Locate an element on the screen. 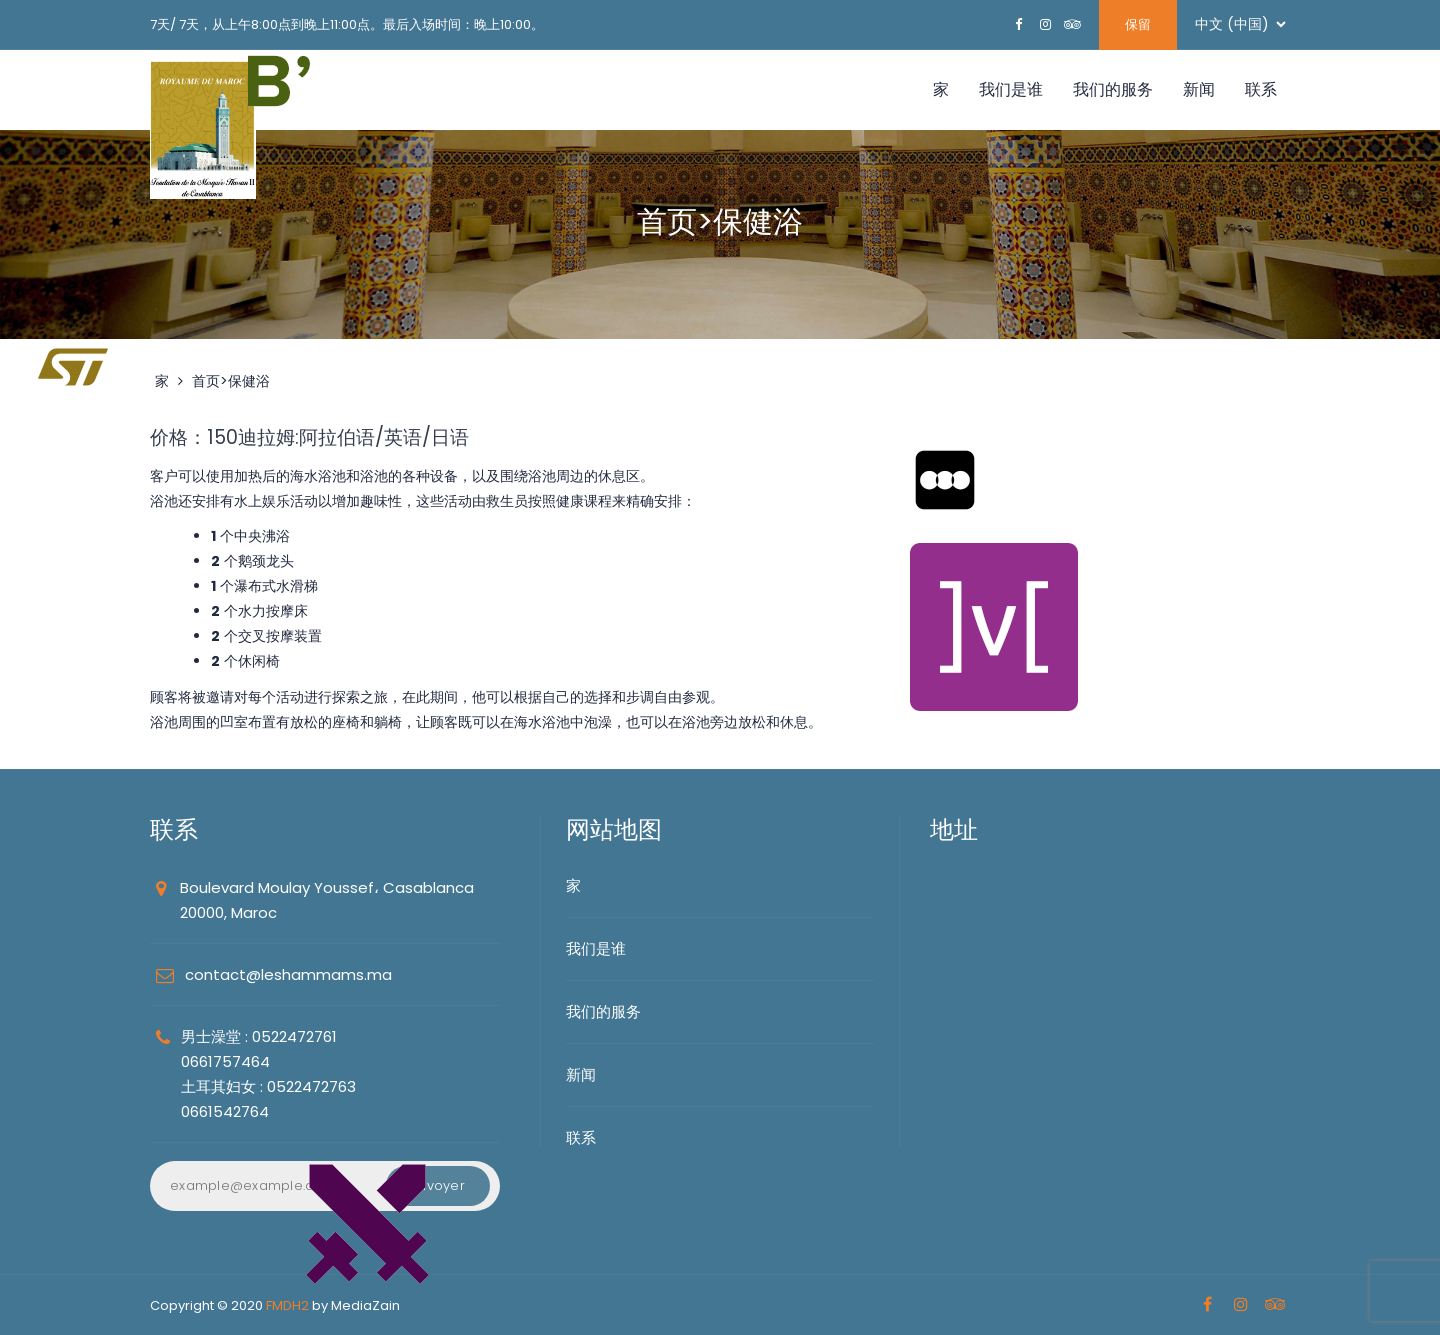 Image resolution: width=1440 pixels, height=1335 pixels. STMicroelectronics company logo is located at coordinates (73, 367).